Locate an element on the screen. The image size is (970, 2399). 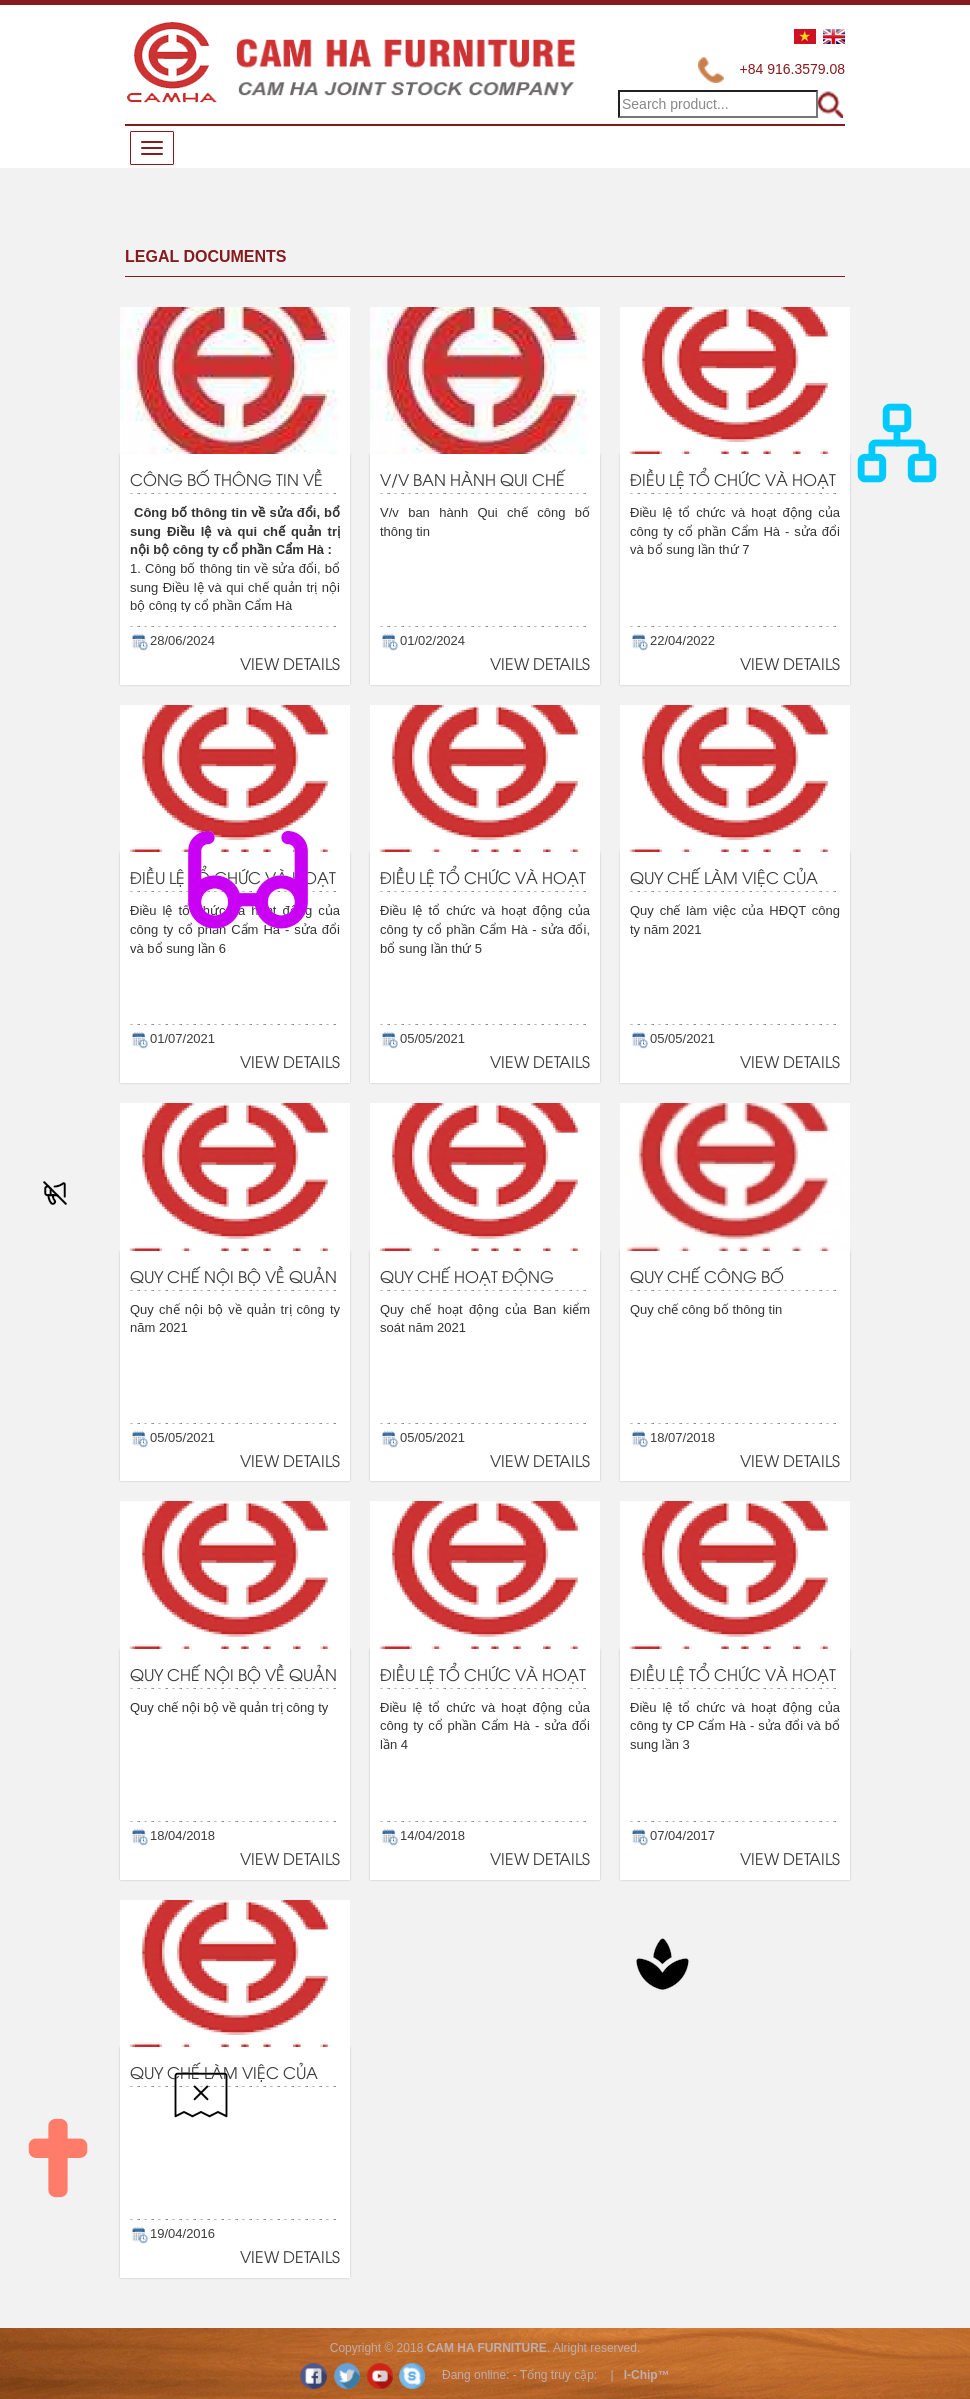
cancel or void a receipt is located at coordinates (201, 2095).